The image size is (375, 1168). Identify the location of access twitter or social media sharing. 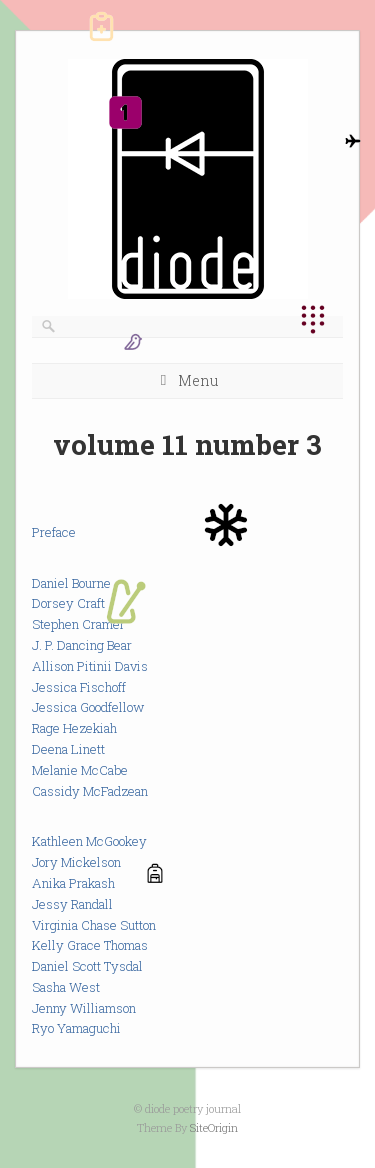
(133, 342).